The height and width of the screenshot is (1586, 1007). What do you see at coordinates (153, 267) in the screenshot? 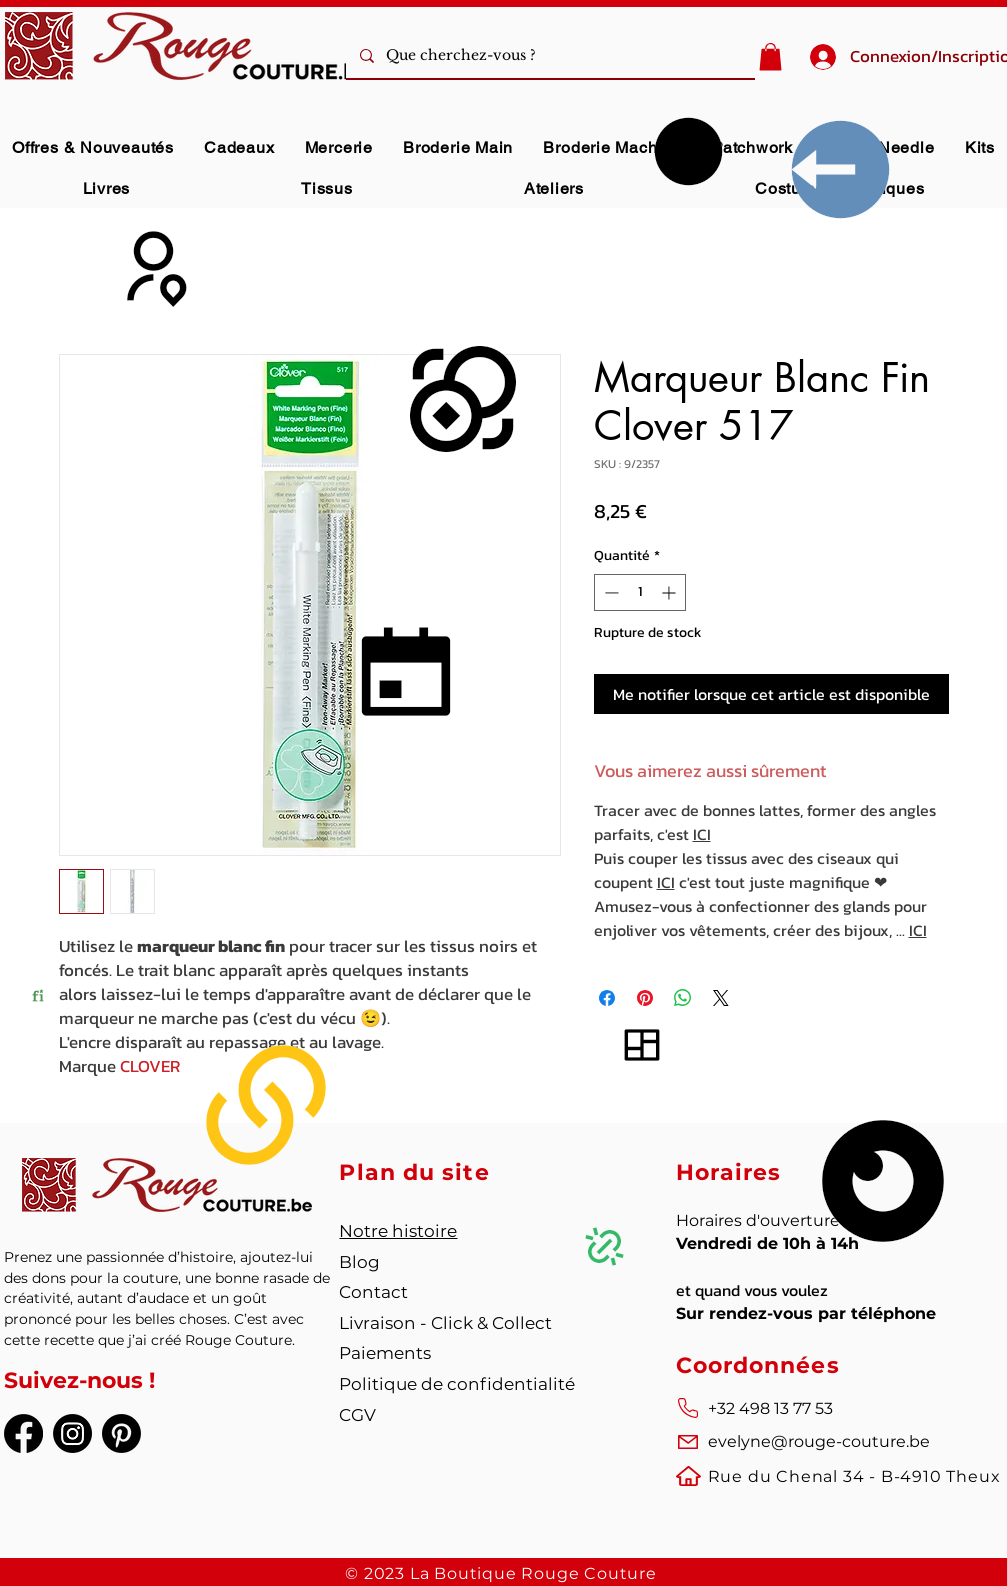
I see `view user's current location` at bounding box center [153, 267].